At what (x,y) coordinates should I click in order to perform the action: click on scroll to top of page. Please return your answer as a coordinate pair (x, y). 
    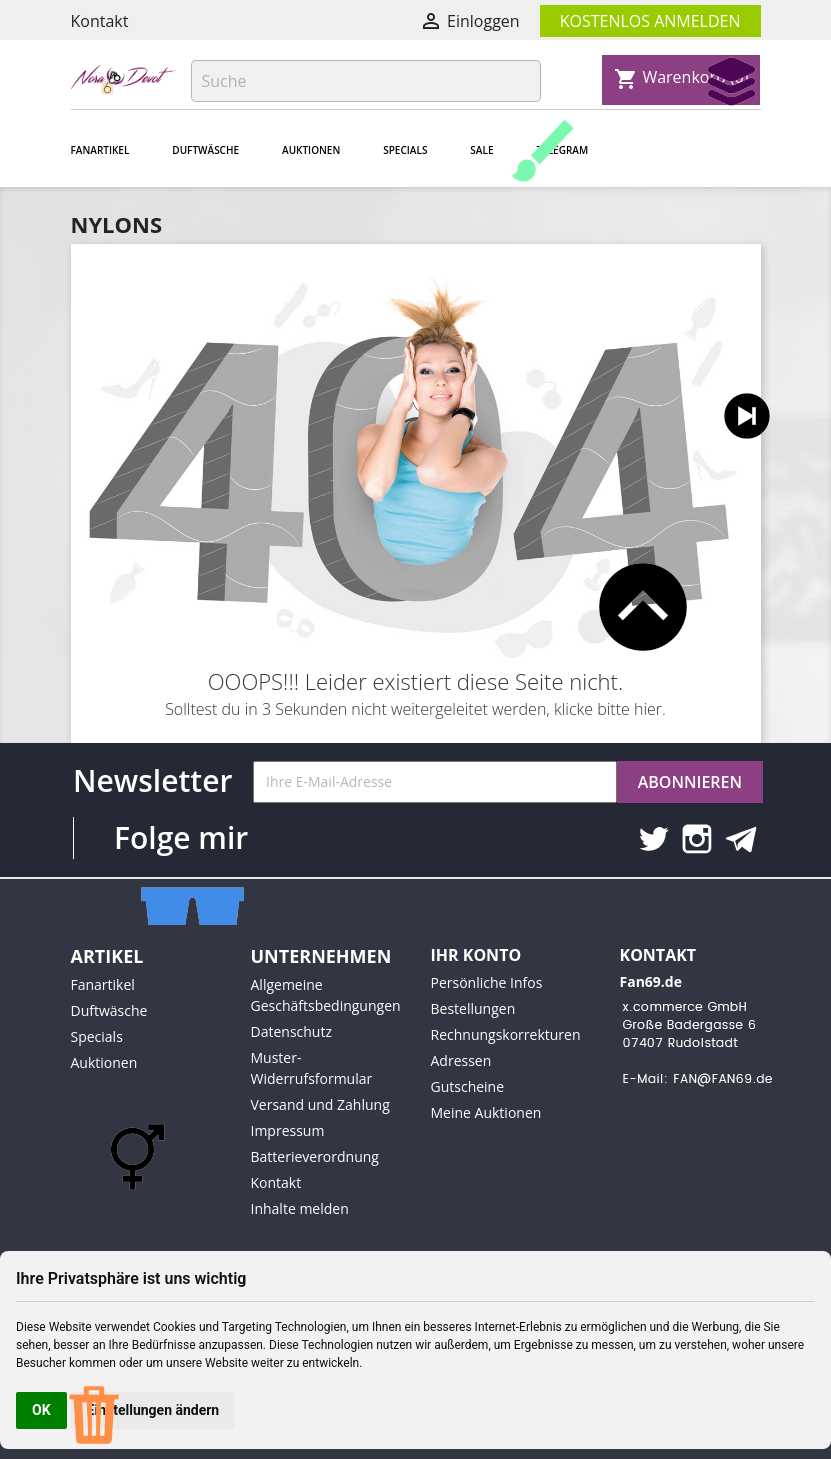
    Looking at the image, I should click on (643, 607).